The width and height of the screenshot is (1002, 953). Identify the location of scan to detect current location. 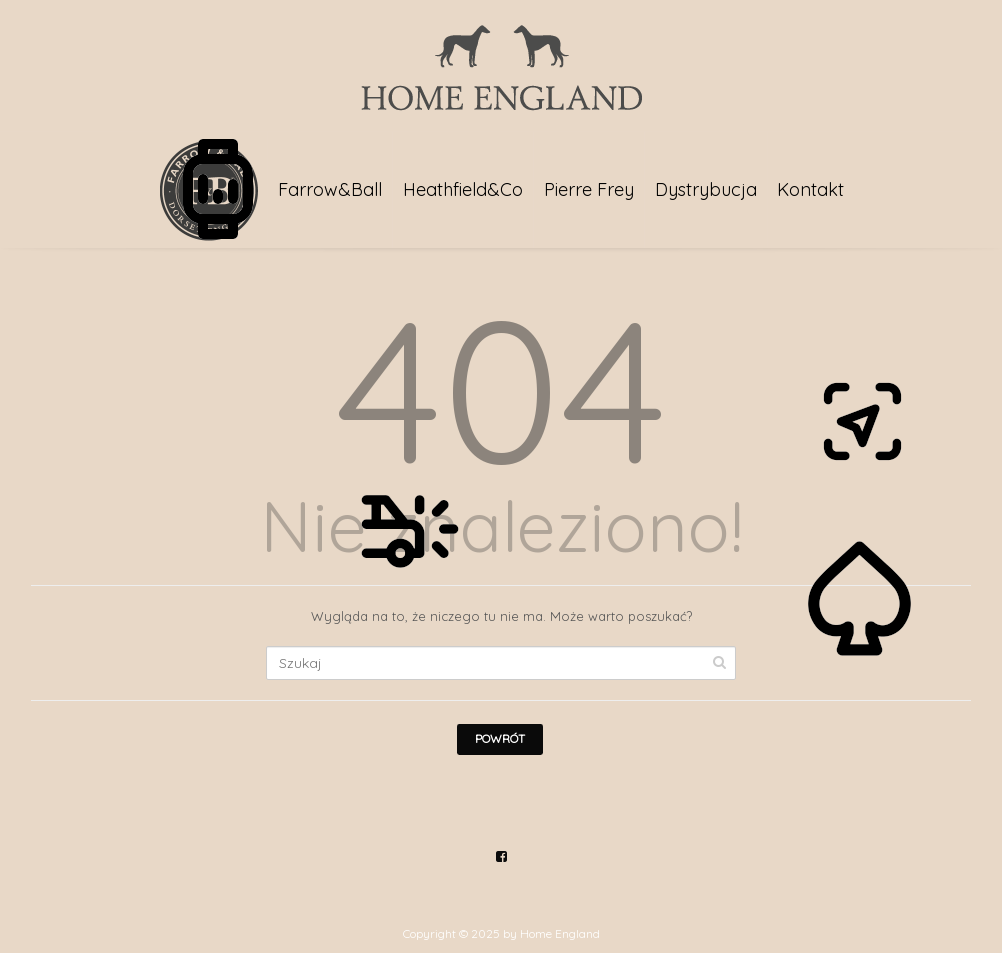
(862, 421).